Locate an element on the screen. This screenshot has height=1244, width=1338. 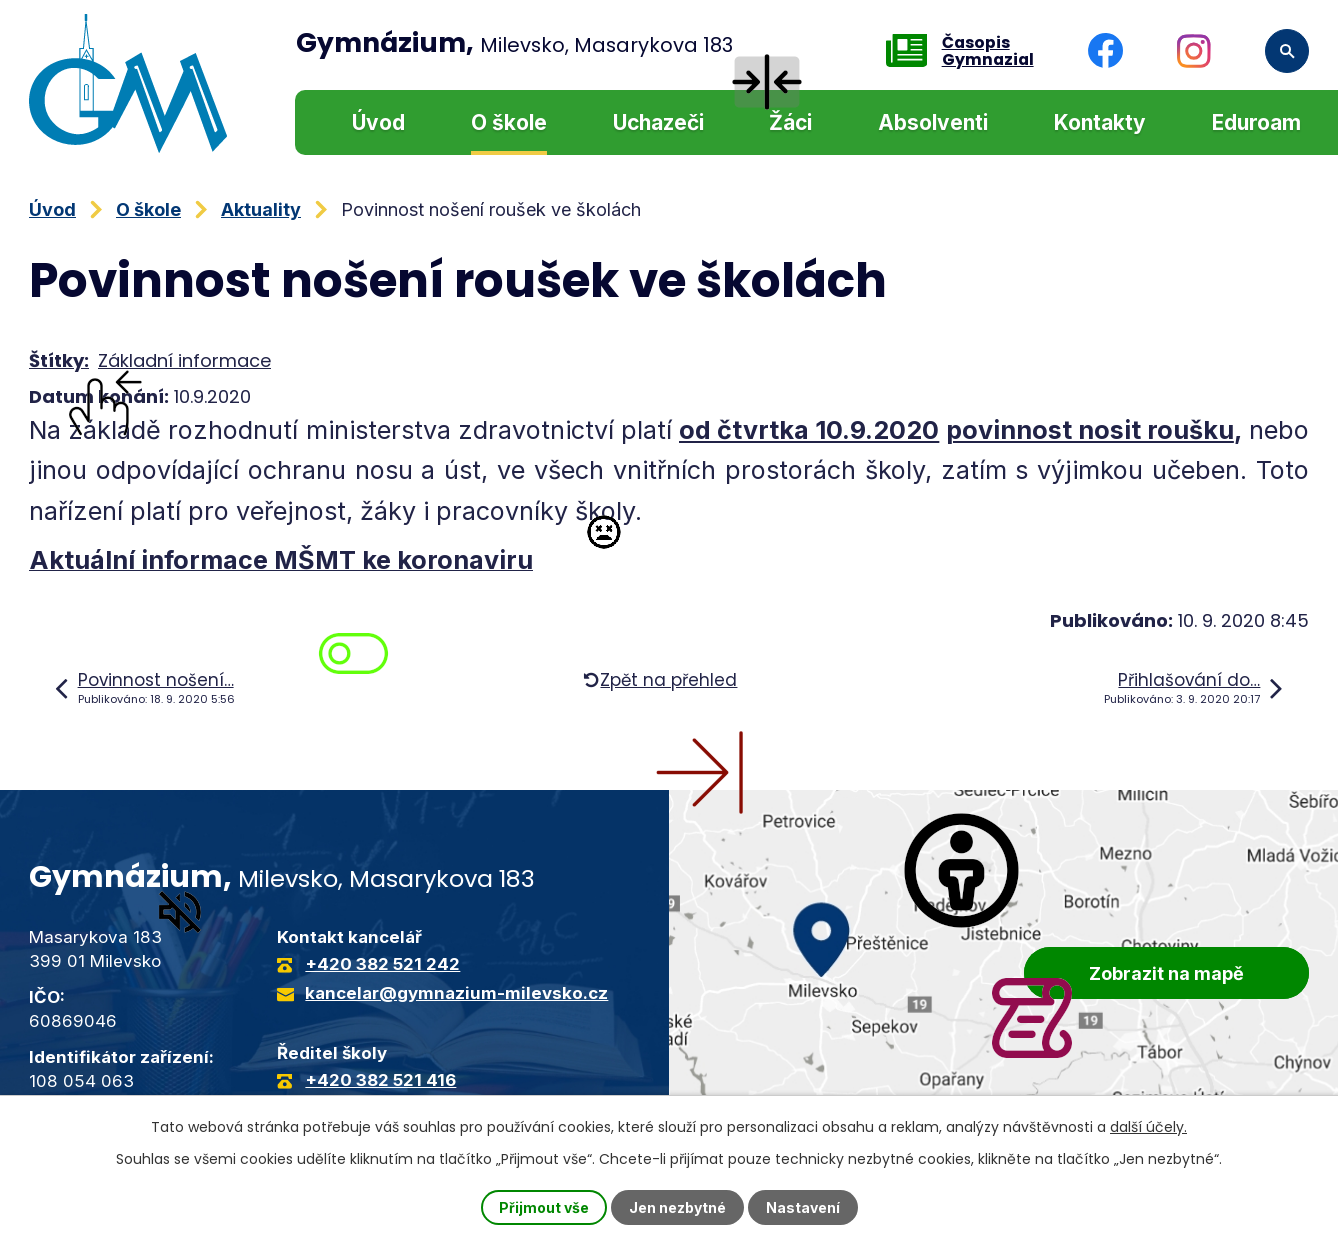
collapse or minimize a panel horizontally is located at coordinates (767, 82).